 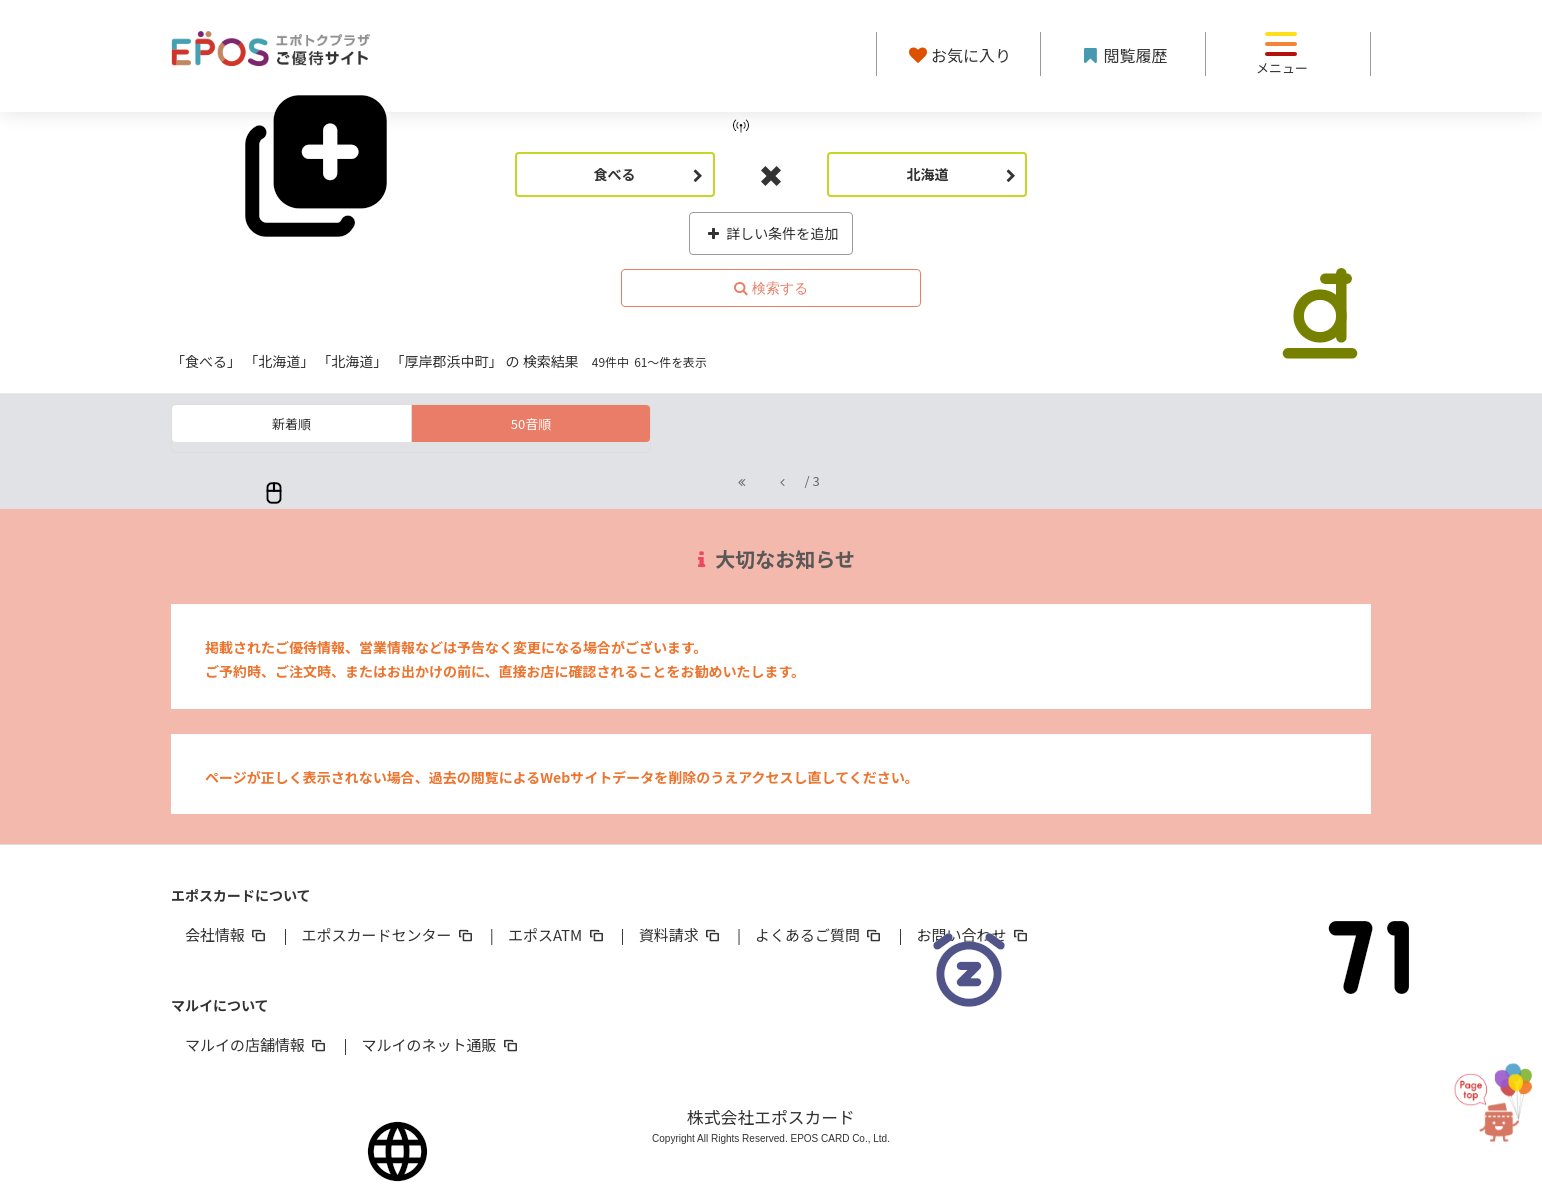 What do you see at coordinates (1372, 957) in the screenshot?
I see `indicates item number 71 in a list or sequence` at bounding box center [1372, 957].